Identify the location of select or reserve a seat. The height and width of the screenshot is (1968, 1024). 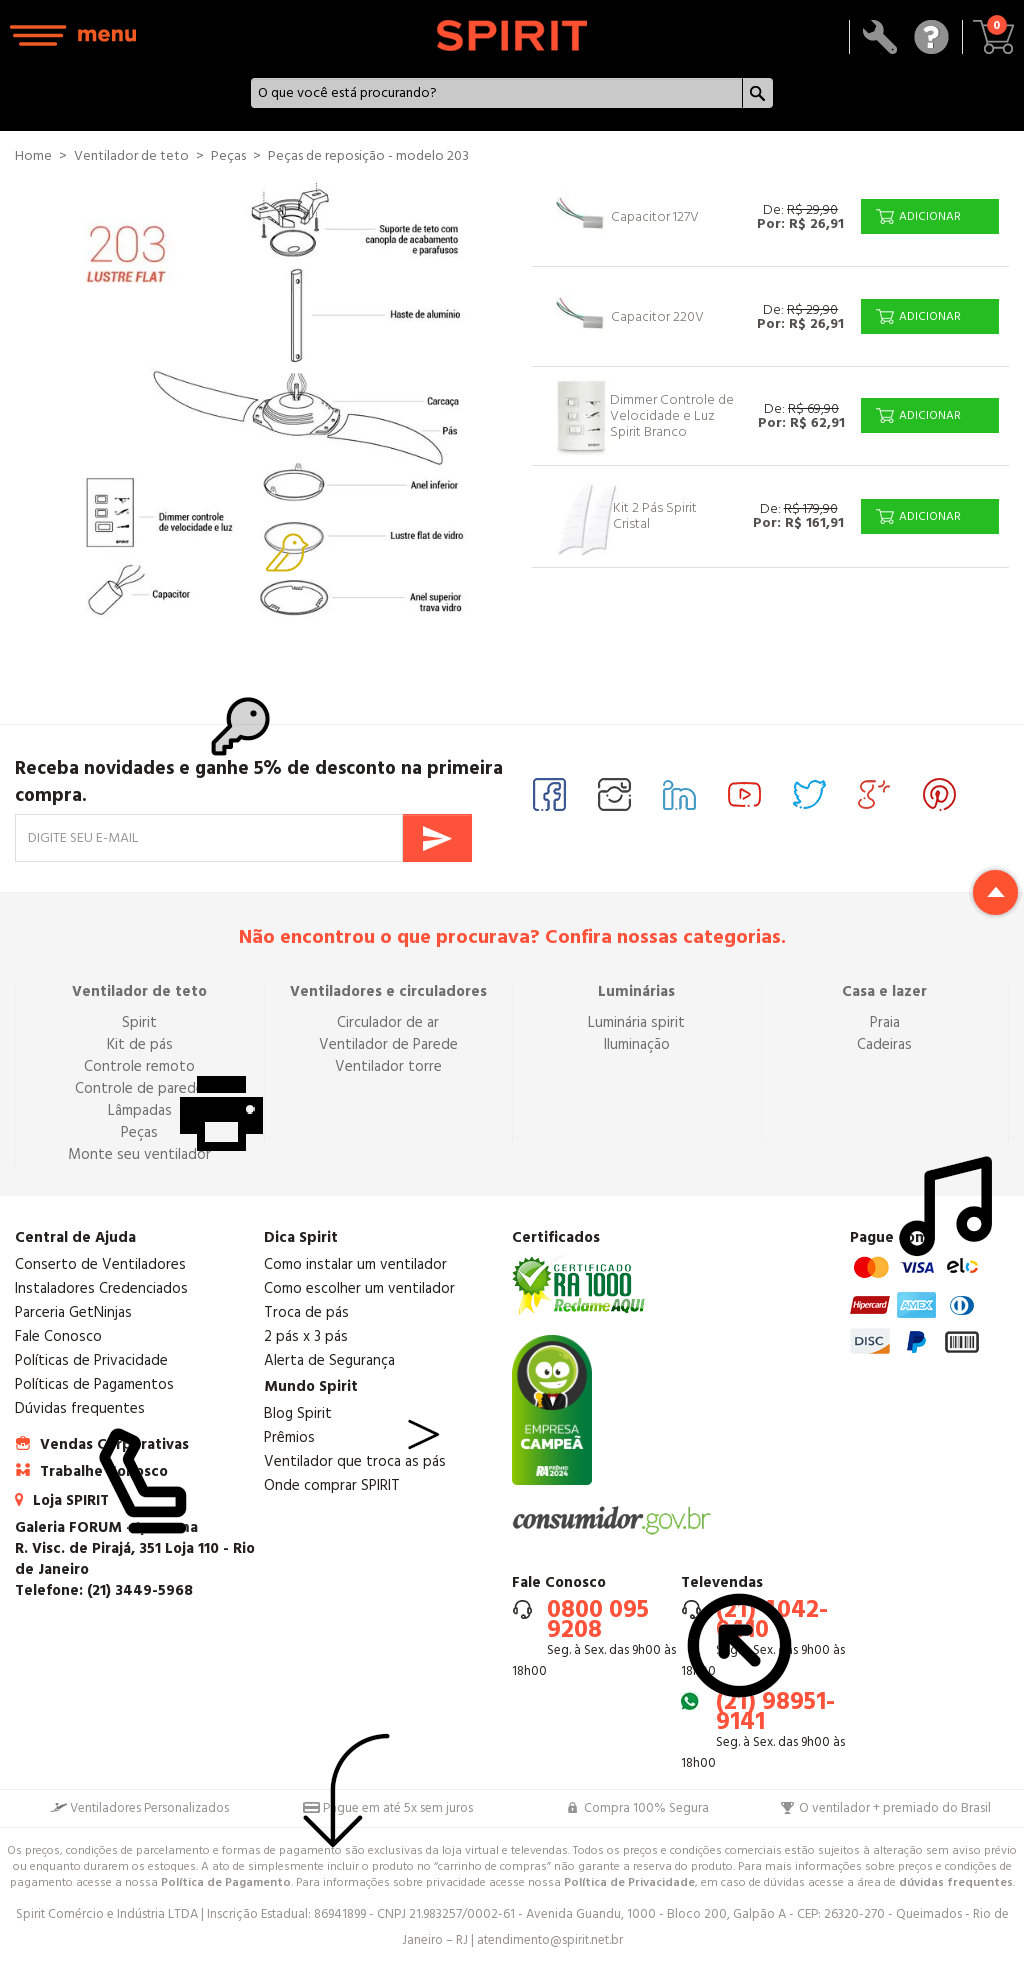
(141, 1481).